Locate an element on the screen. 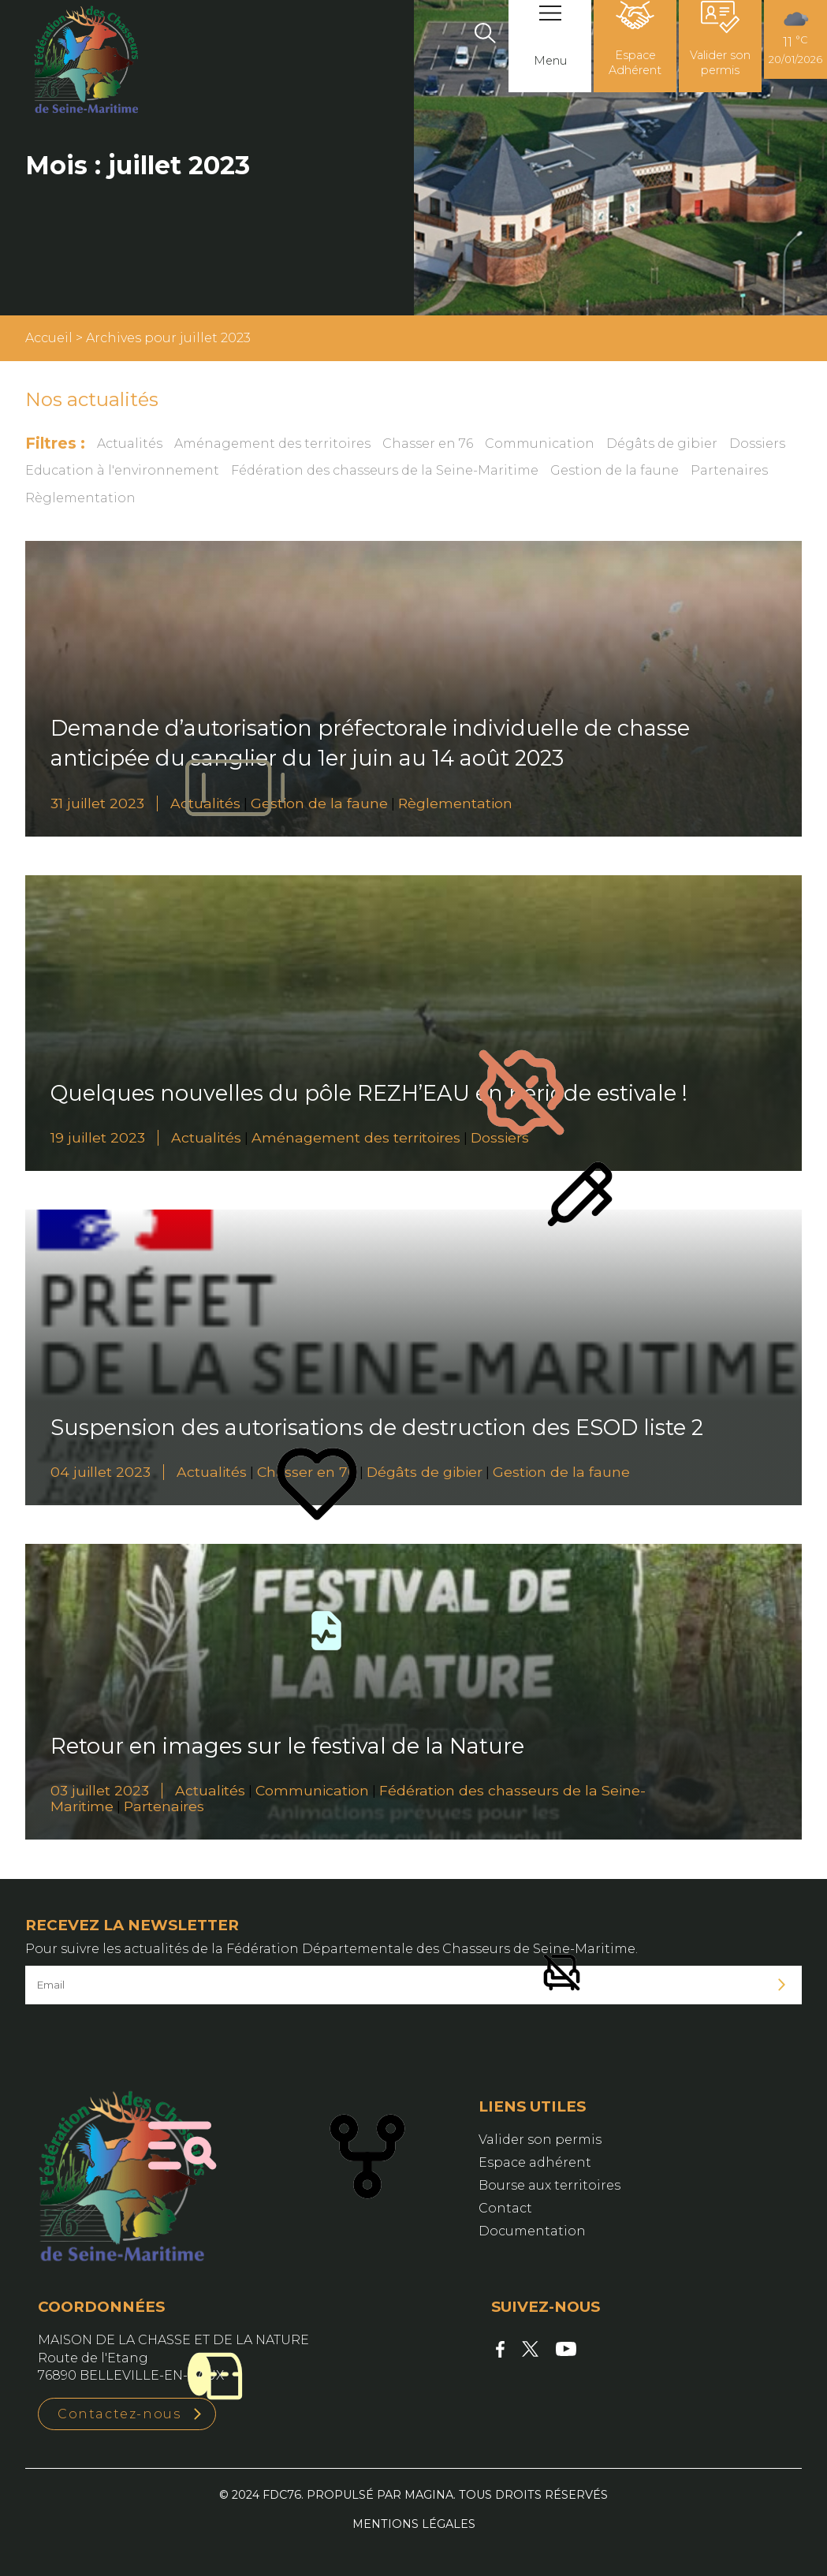  indicates low battery status is located at coordinates (233, 788).